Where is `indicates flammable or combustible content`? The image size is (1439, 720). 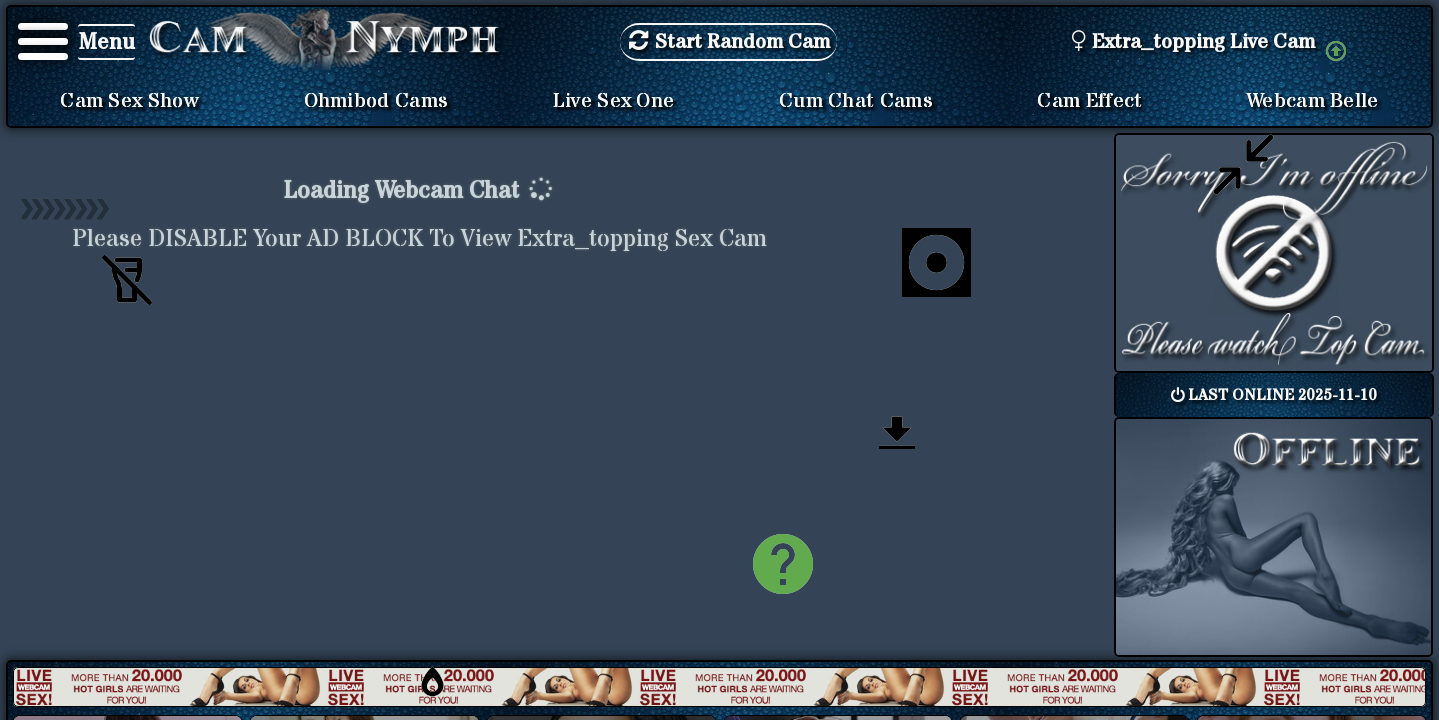
indicates flammable or combustible content is located at coordinates (432, 681).